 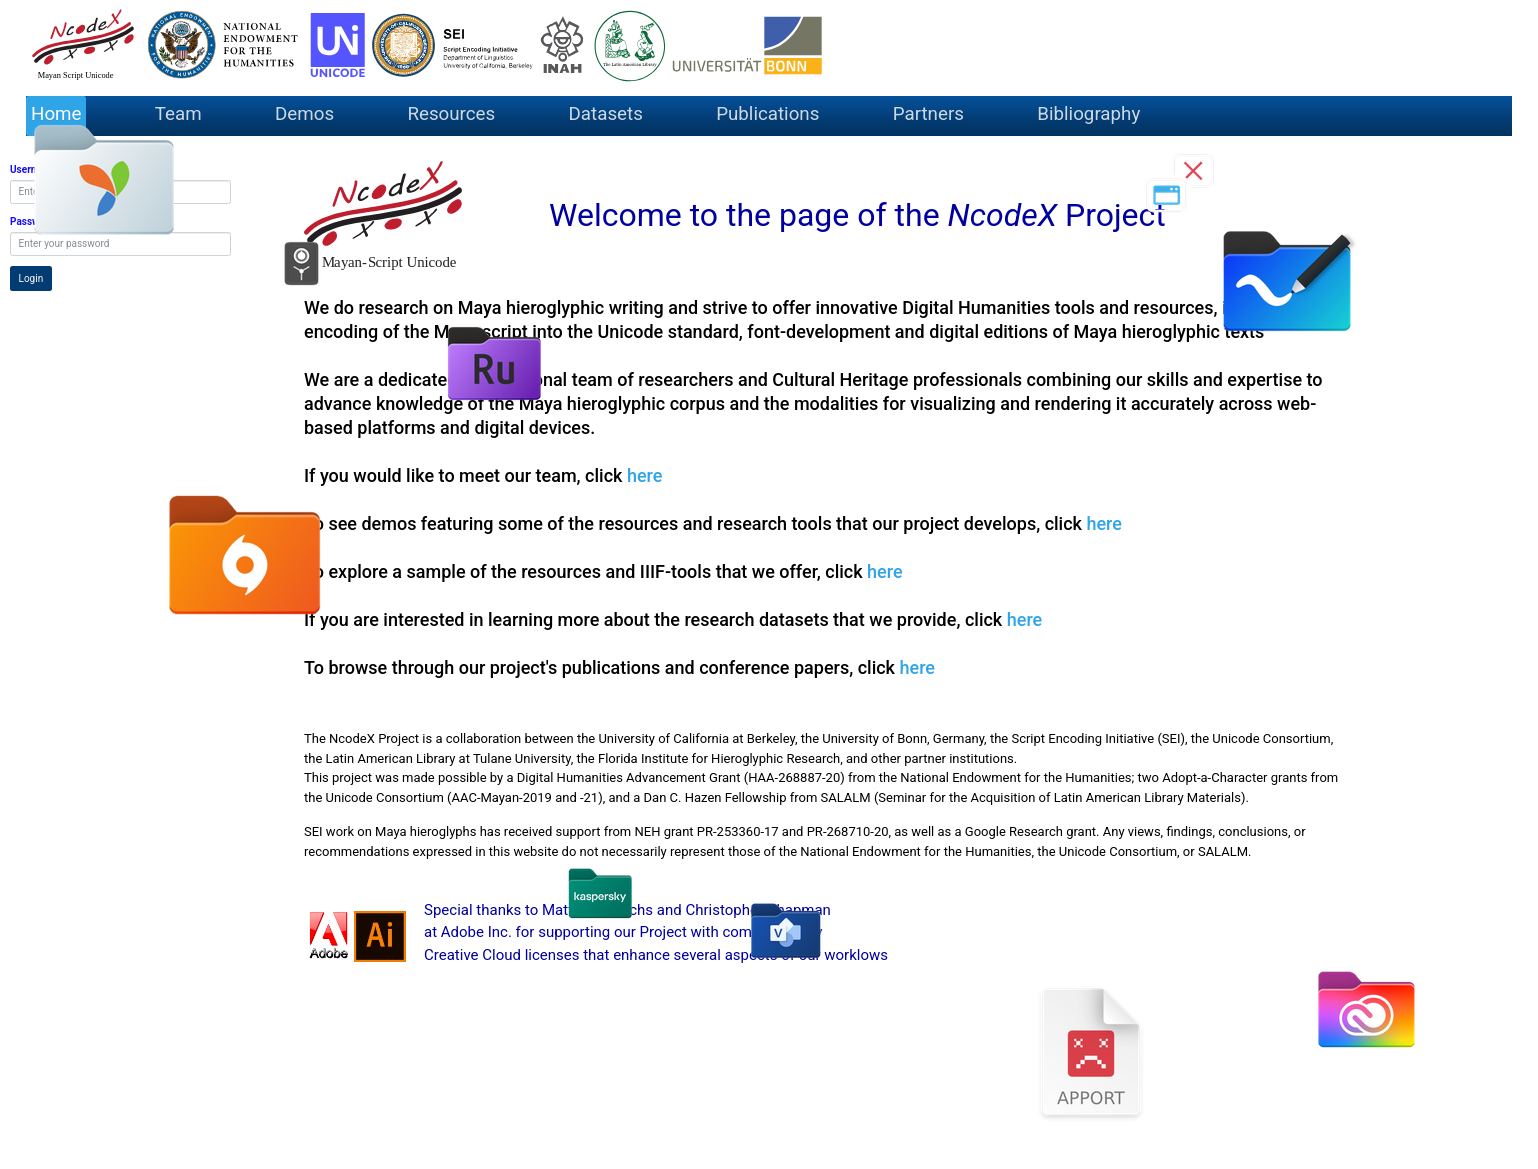 What do you see at coordinates (1091, 1054) in the screenshot?
I see `apport crash report file` at bounding box center [1091, 1054].